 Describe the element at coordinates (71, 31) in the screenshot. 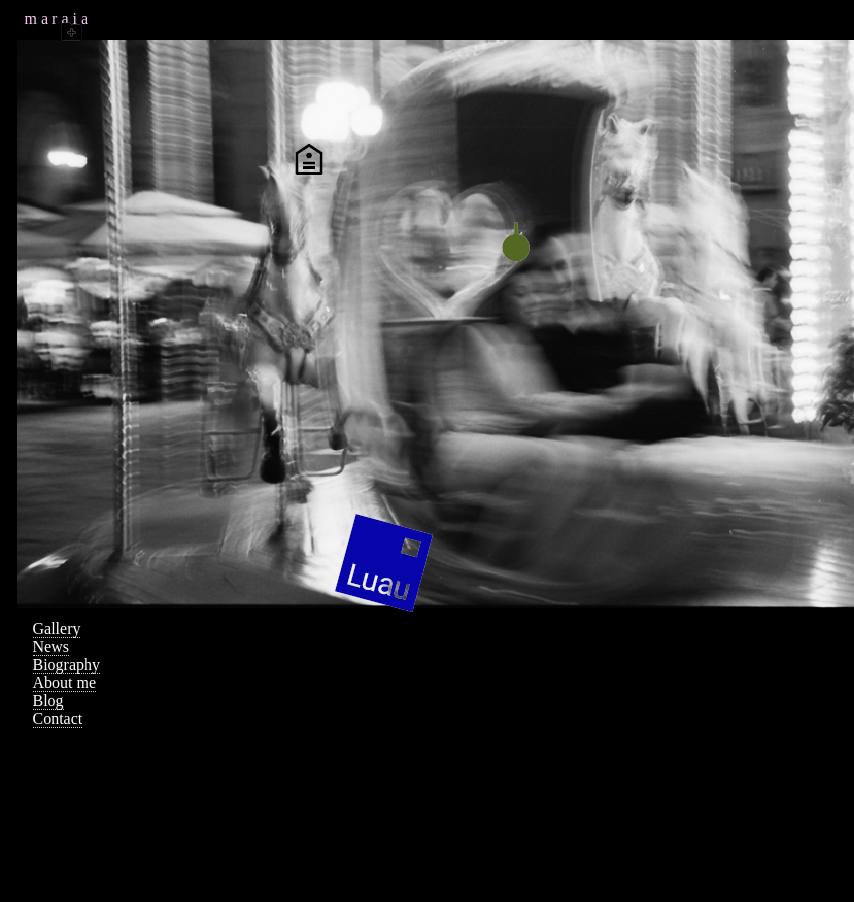

I see `create a new folder` at that location.